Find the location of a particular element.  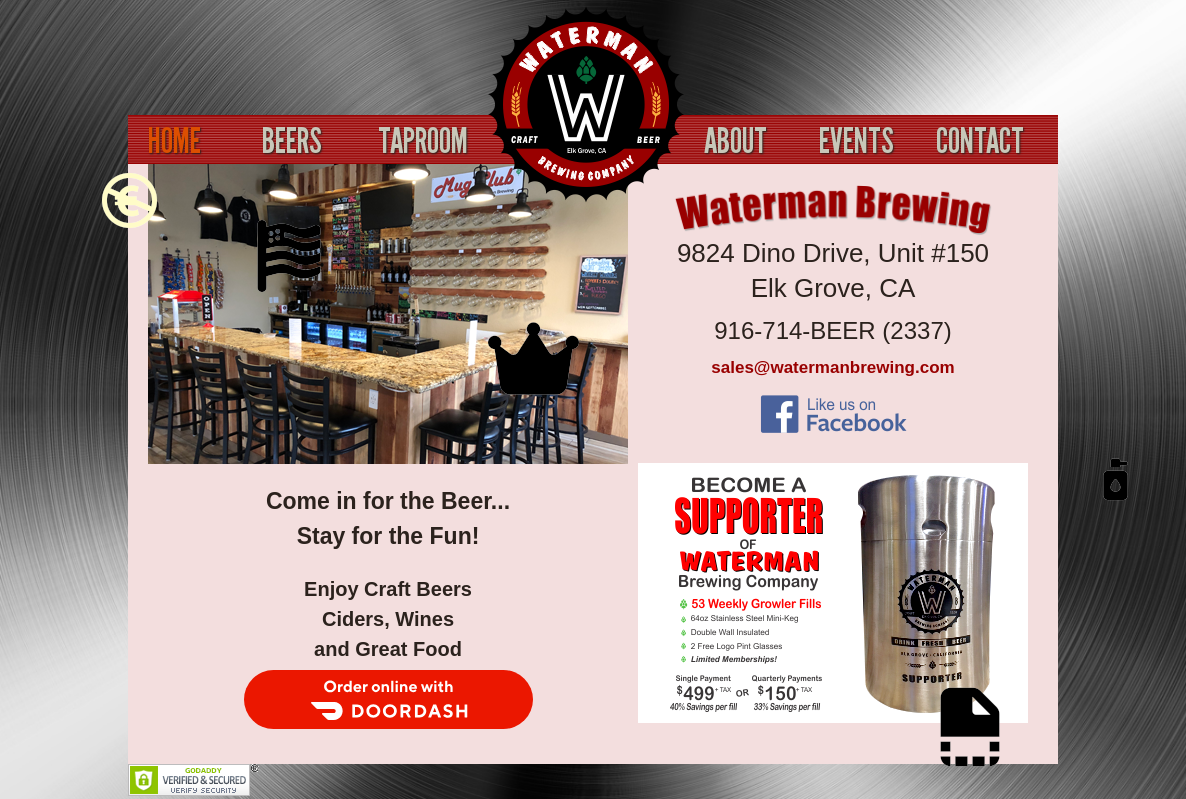

indicates premium or VIP membership status is located at coordinates (533, 362).